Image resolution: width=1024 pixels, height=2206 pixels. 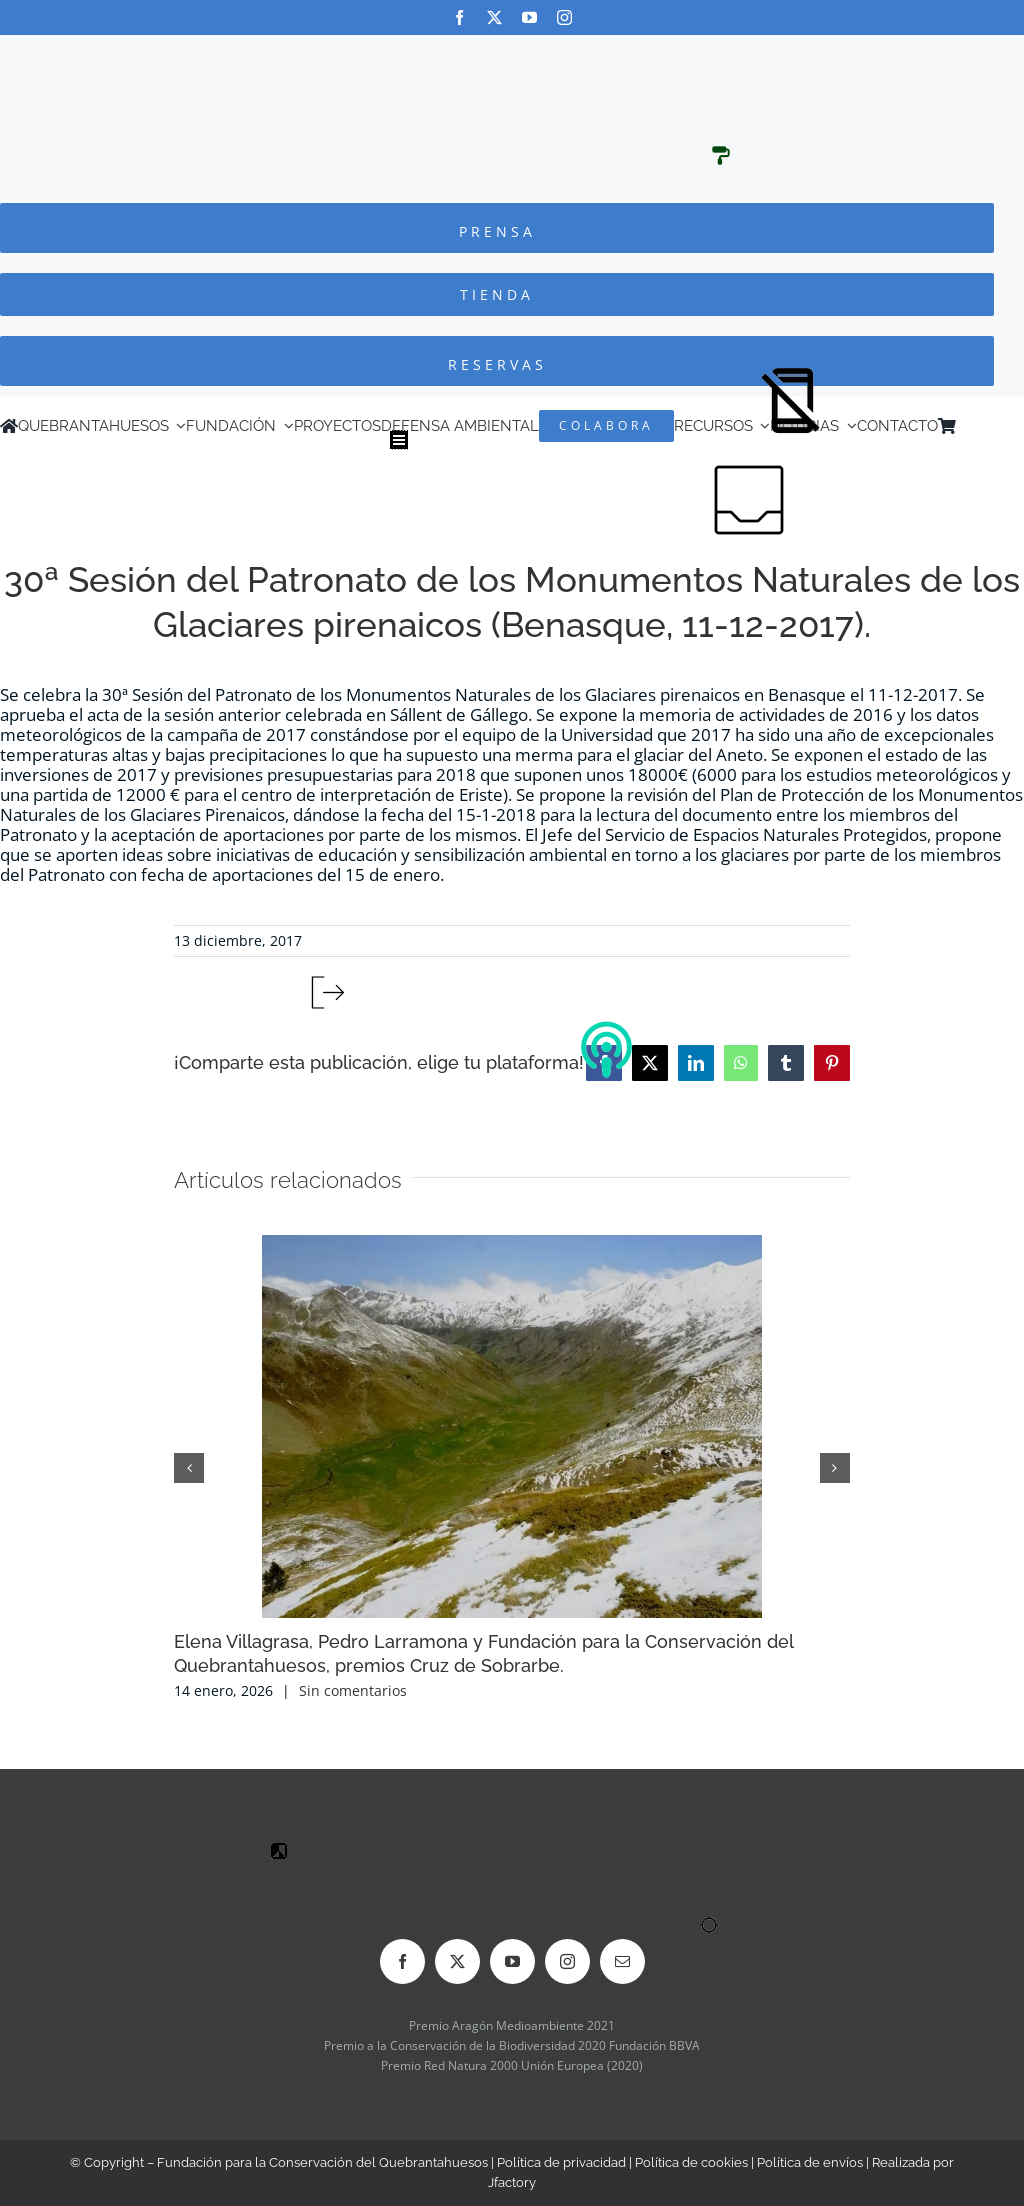 I want to click on no cell phone service available, so click(x=792, y=400).